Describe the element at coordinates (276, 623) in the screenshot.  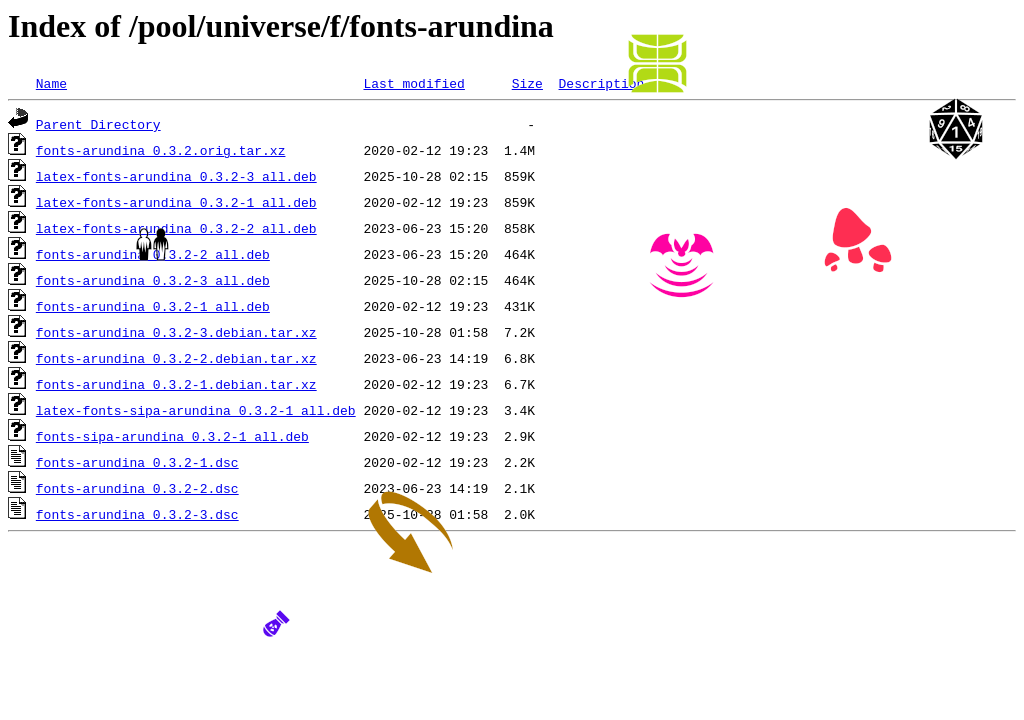
I see `nuclear bomb or atomic weapon icon` at that location.